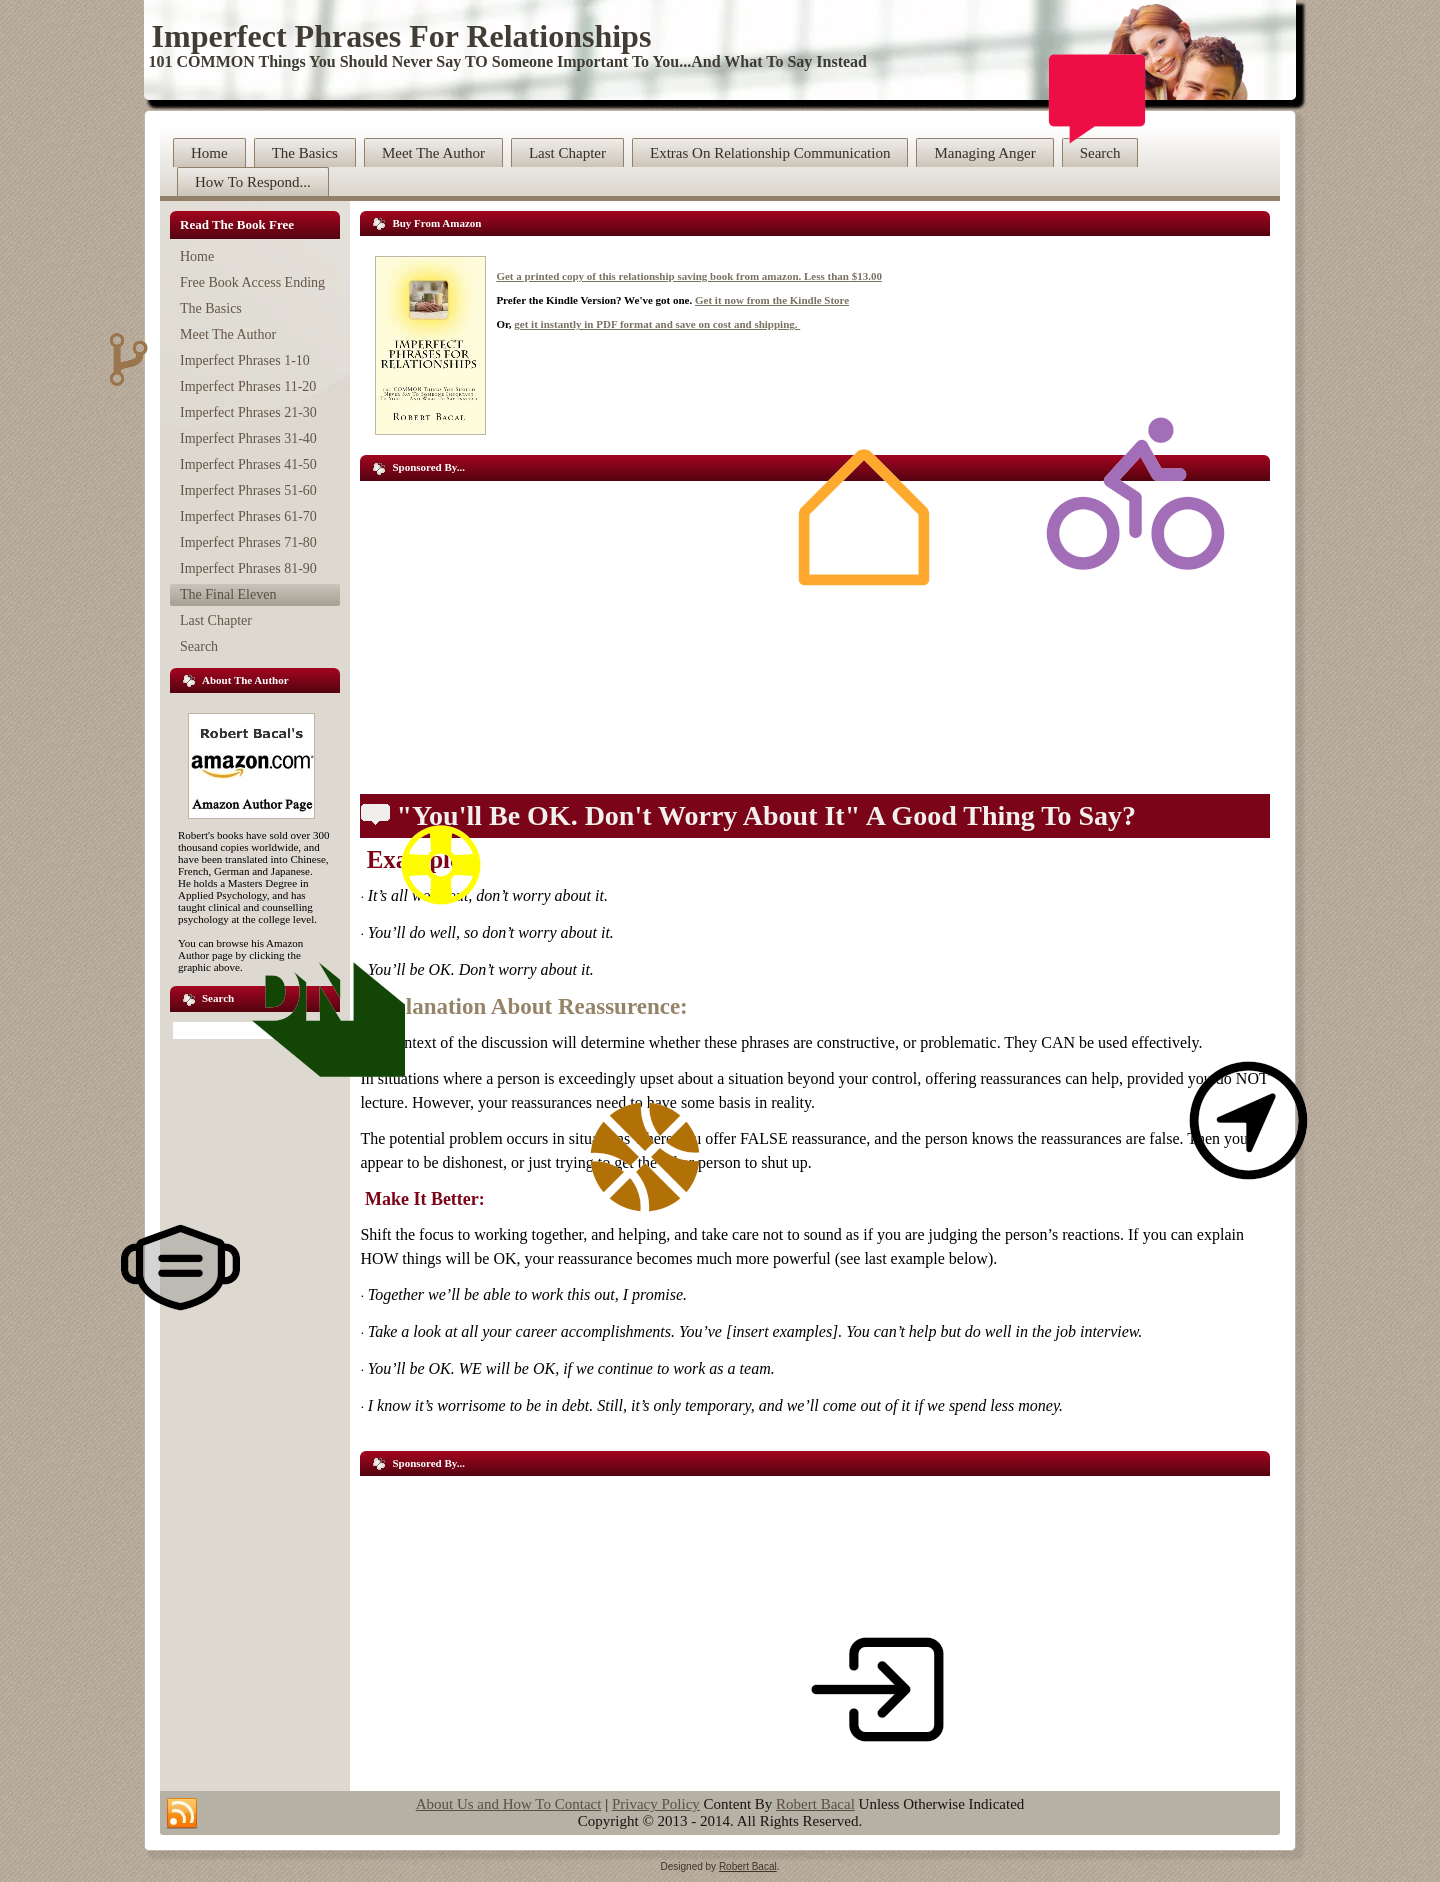  What do you see at coordinates (128, 359) in the screenshot?
I see `create a new git branch` at bounding box center [128, 359].